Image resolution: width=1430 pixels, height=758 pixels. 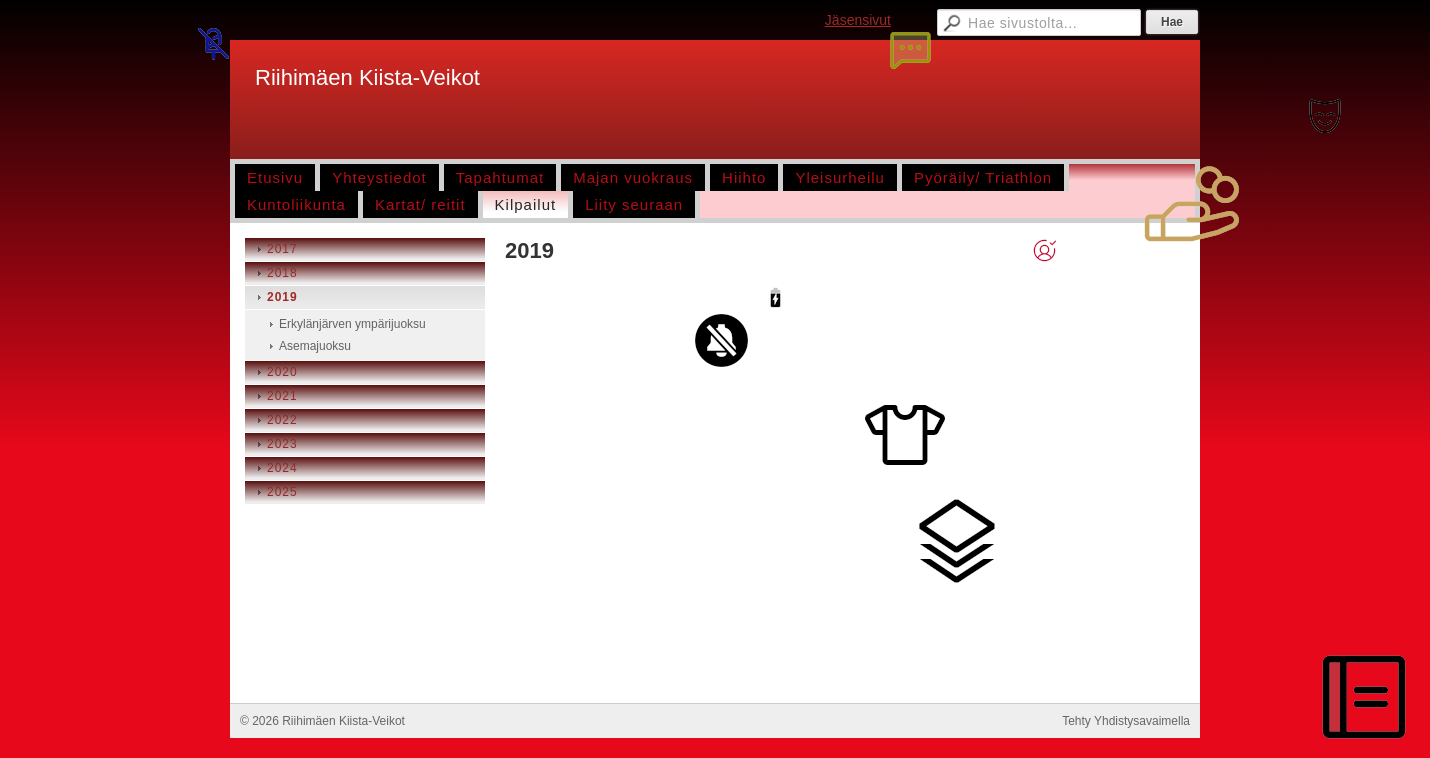 I want to click on ice cream unavailable or sold out, so click(x=213, y=43).